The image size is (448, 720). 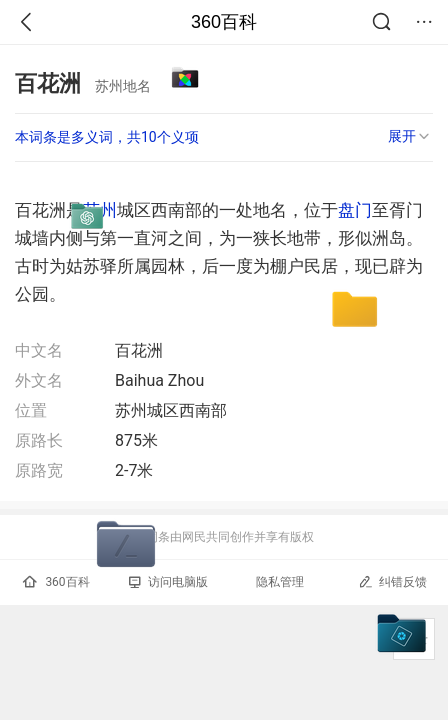 What do you see at coordinates (401, 634) in the screenshot?
I see `open adobe photoshop elements project folder` at bounding box center [401, 634].